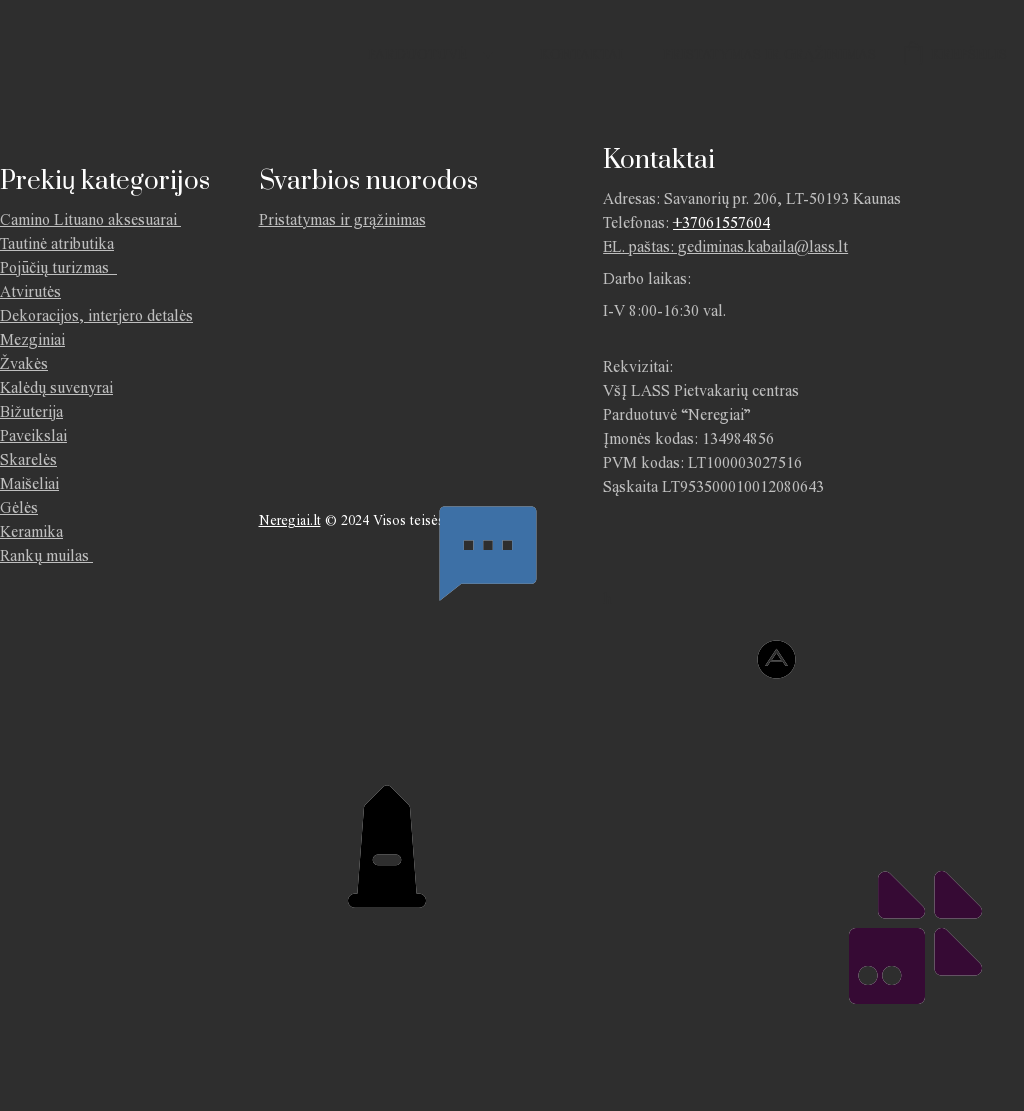  What do you see at coordinates (387, 851) in the screenshot?
I see `view monuments or landmarks nearby` at bounding box center [387, 851].